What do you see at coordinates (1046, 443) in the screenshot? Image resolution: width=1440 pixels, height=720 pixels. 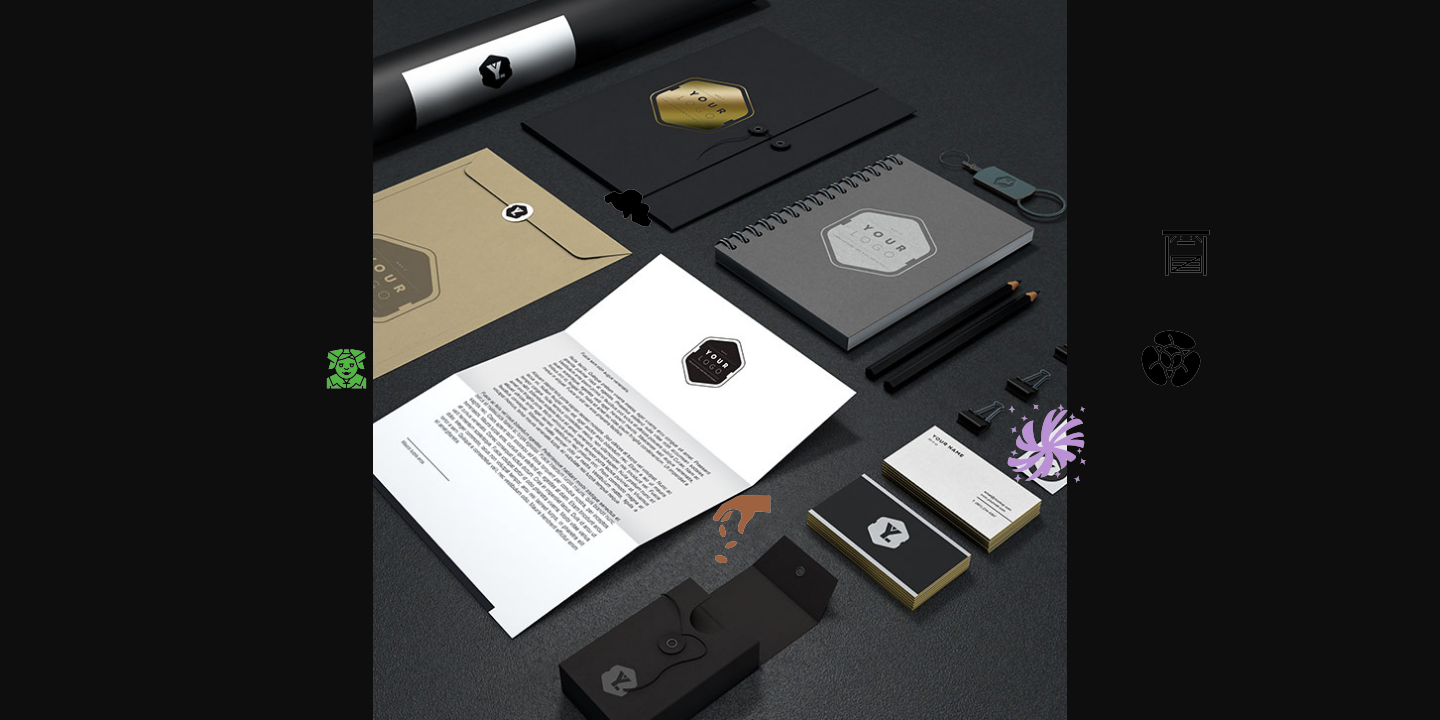 I see `access space or astronomy-themed content` at bounding box center [1046, 443].